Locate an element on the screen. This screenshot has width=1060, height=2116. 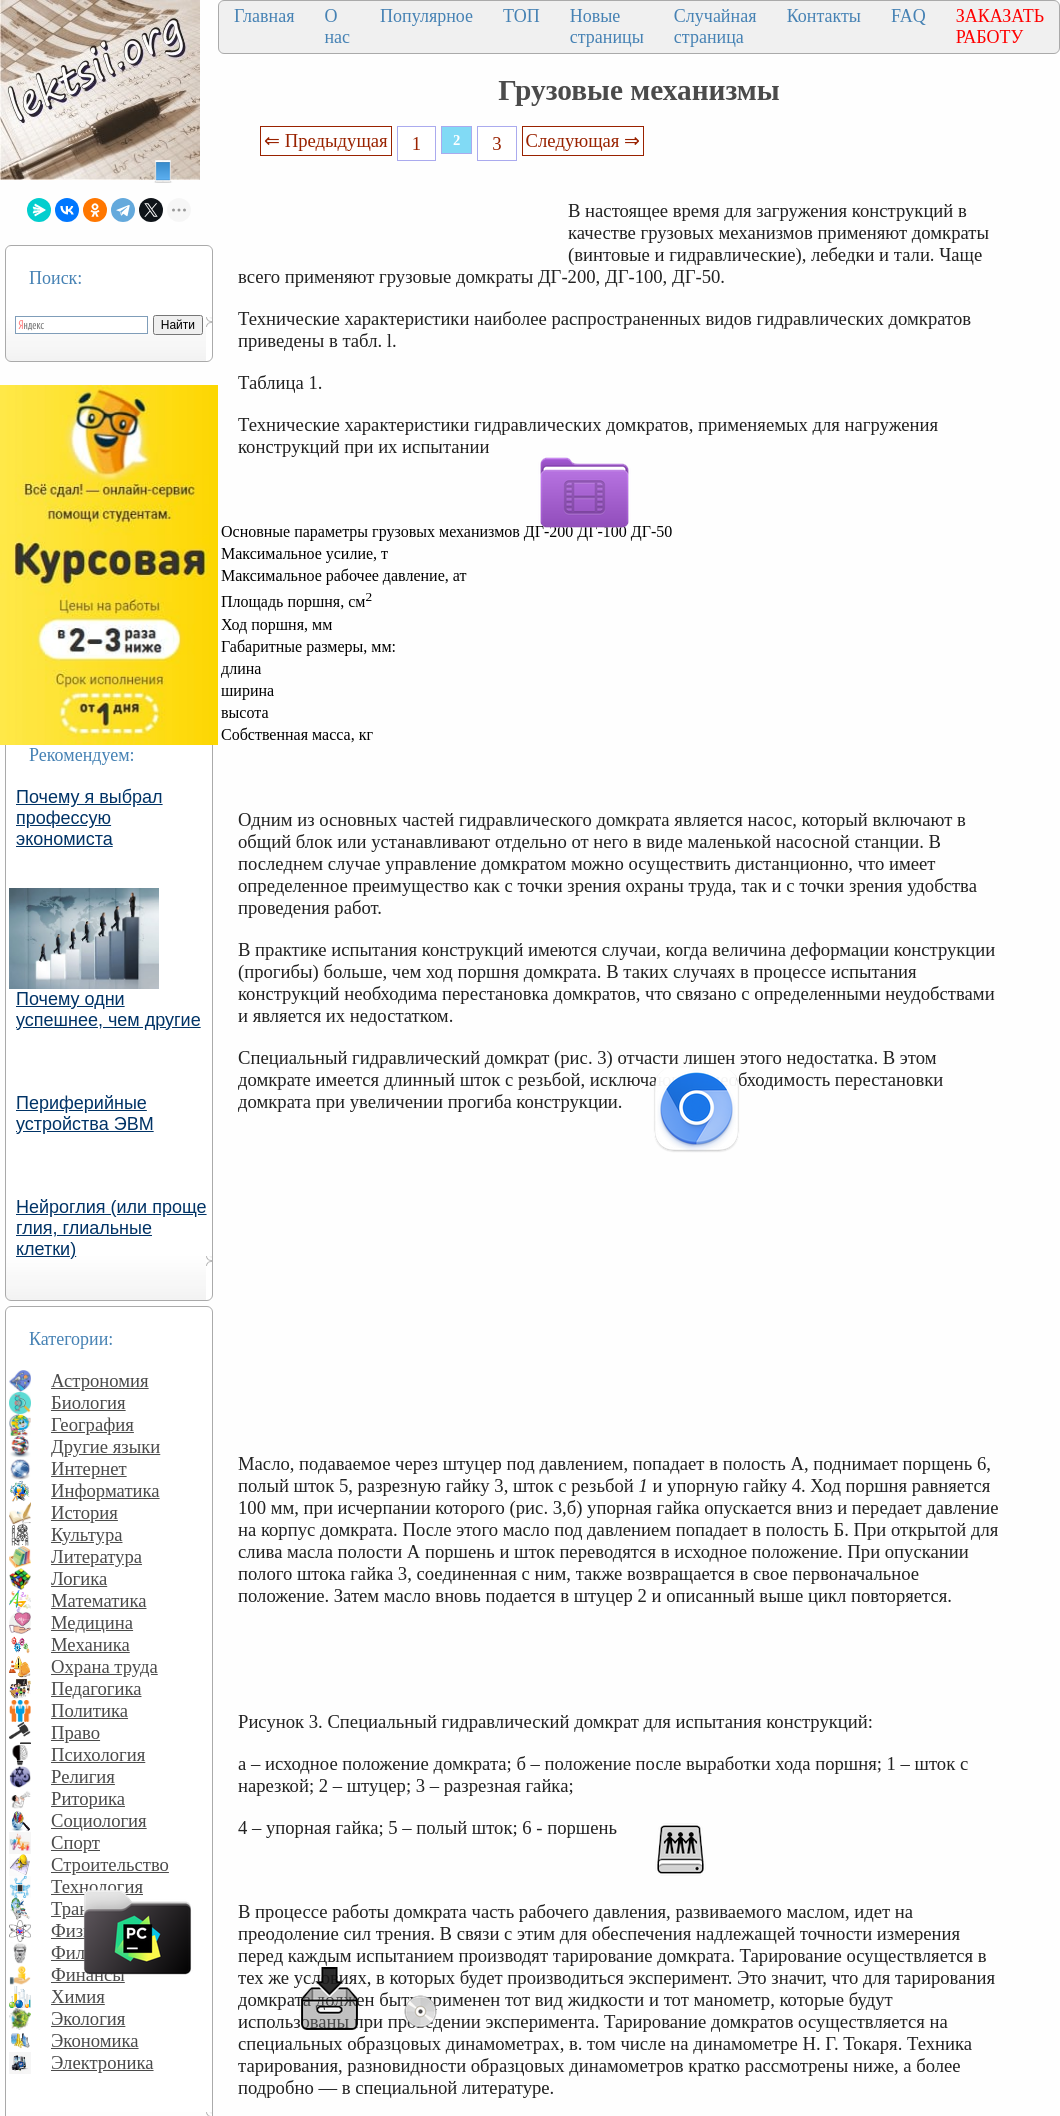
access your dropbox folder in the sidebar is located at coordinates (329, 1999).